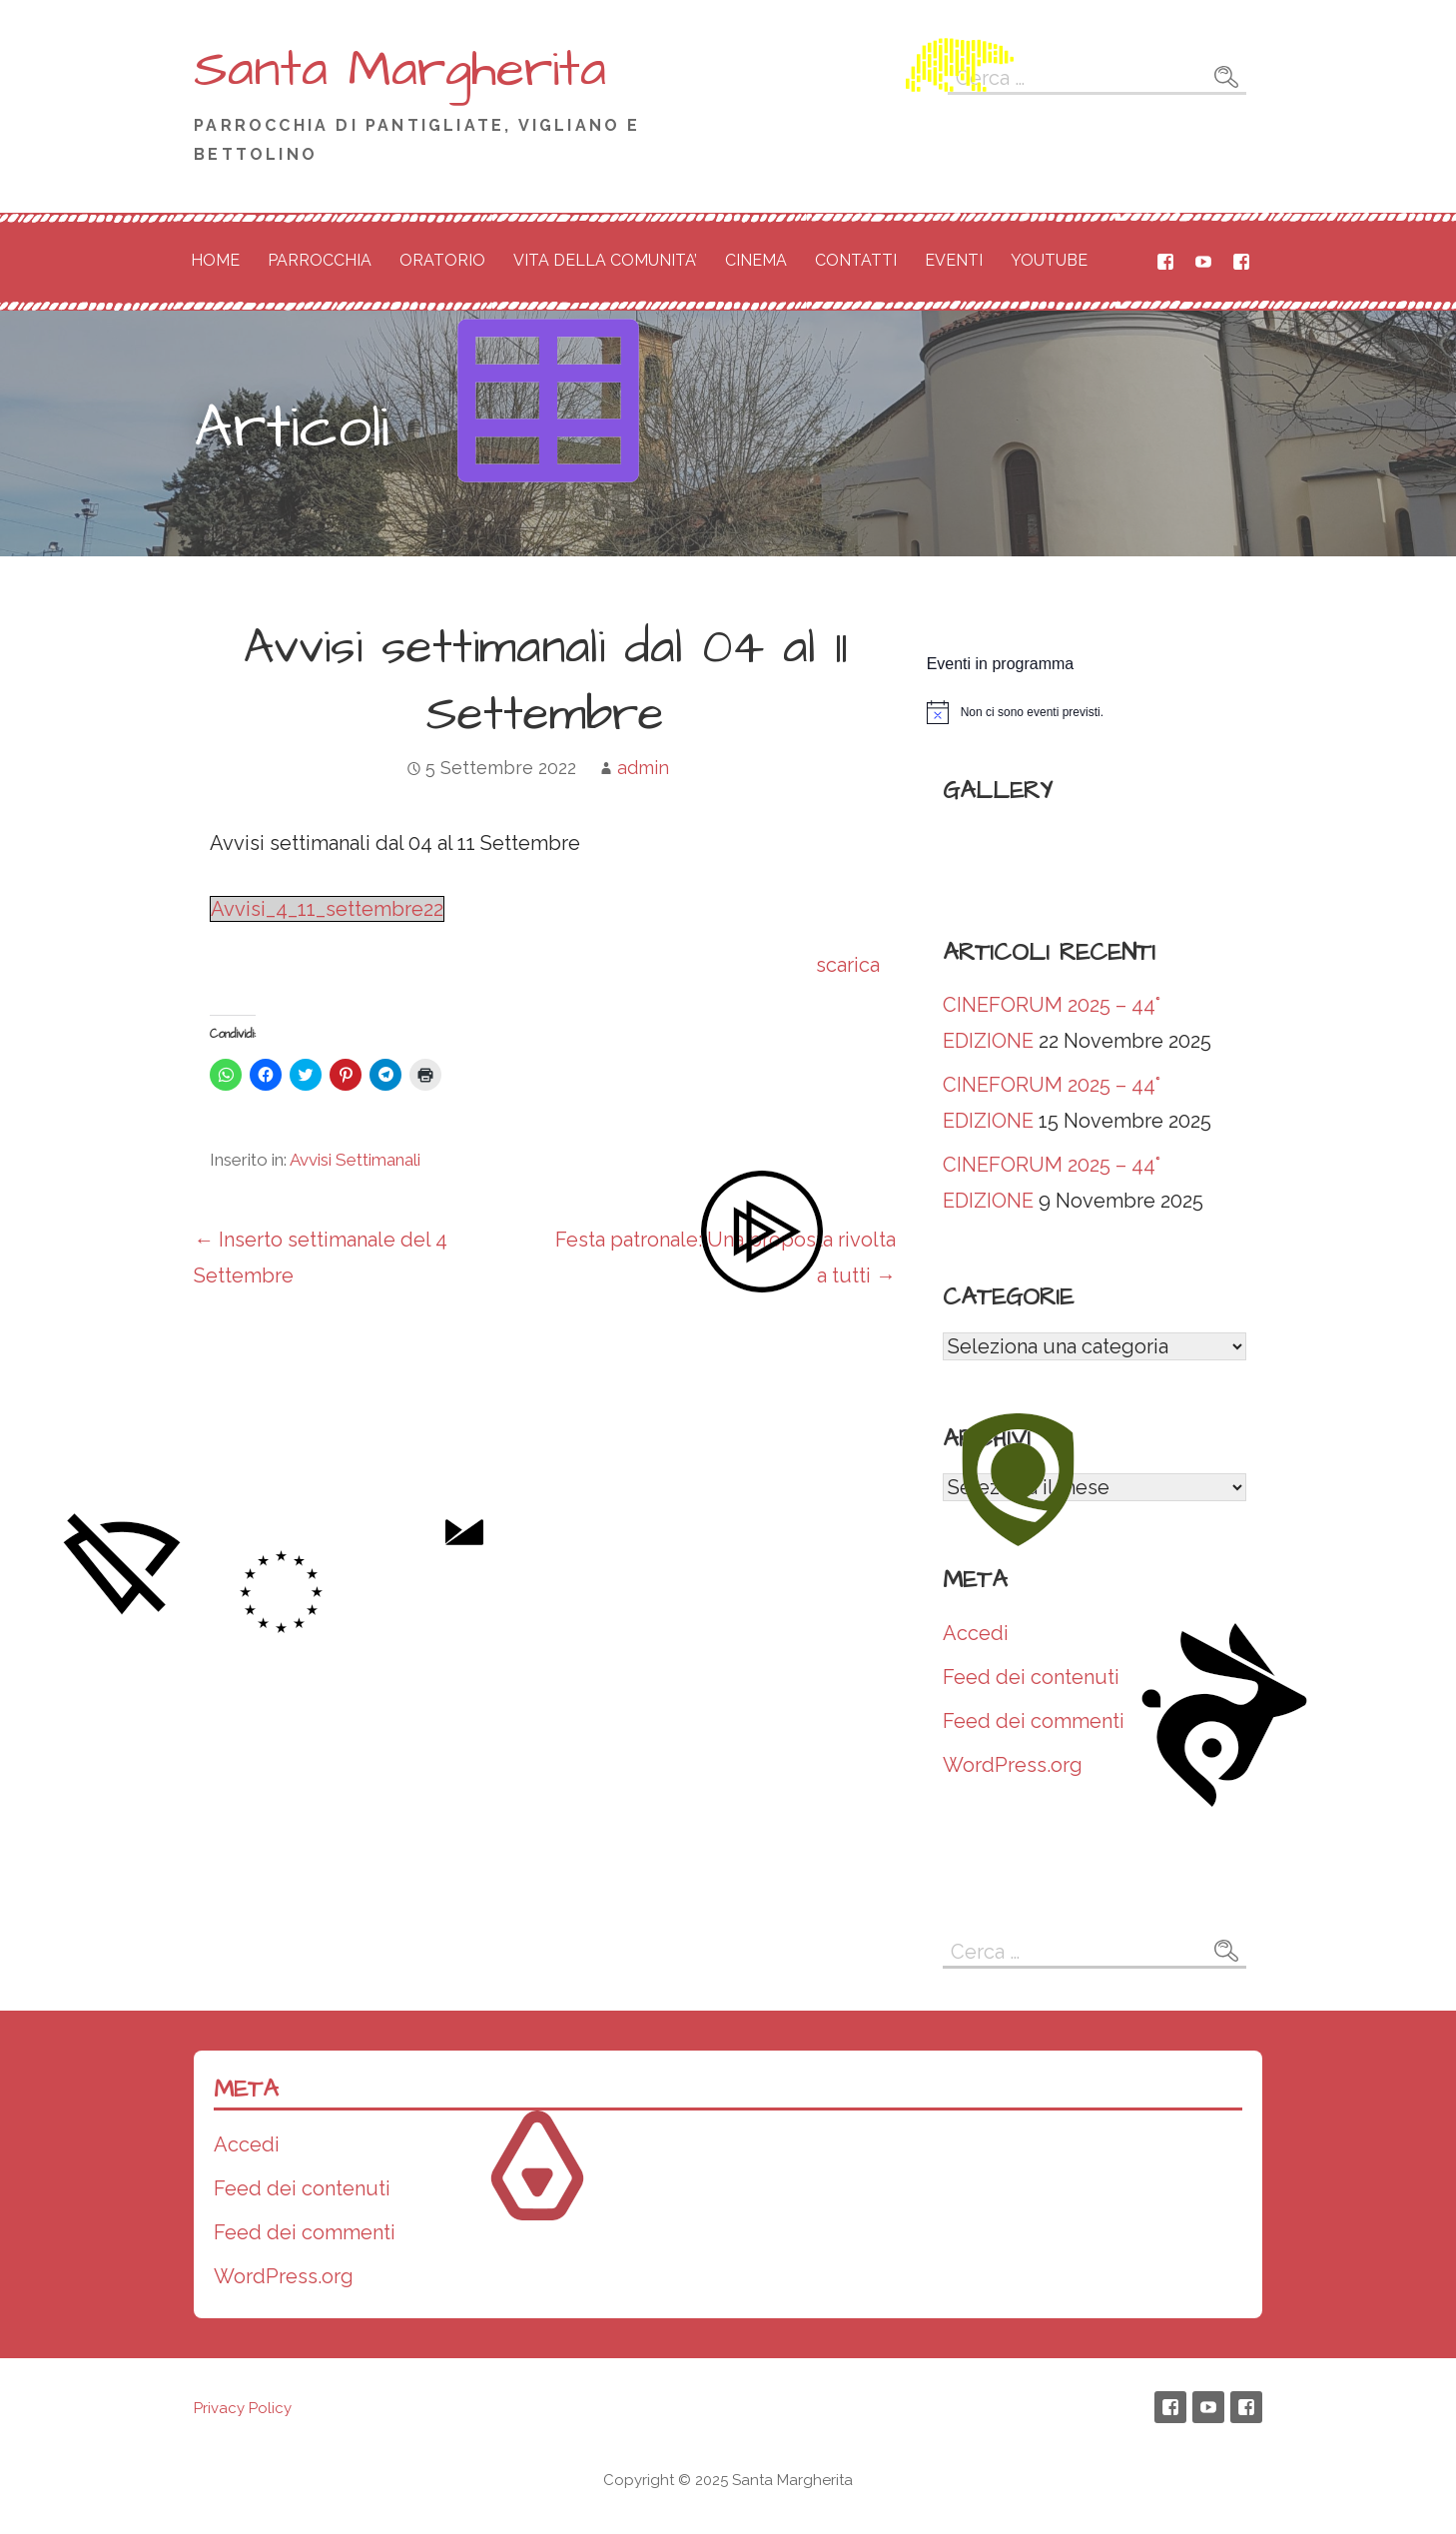  Describe the element at coordinates (960, 65) in the screenshot. I see `polars data library branding` at that location.